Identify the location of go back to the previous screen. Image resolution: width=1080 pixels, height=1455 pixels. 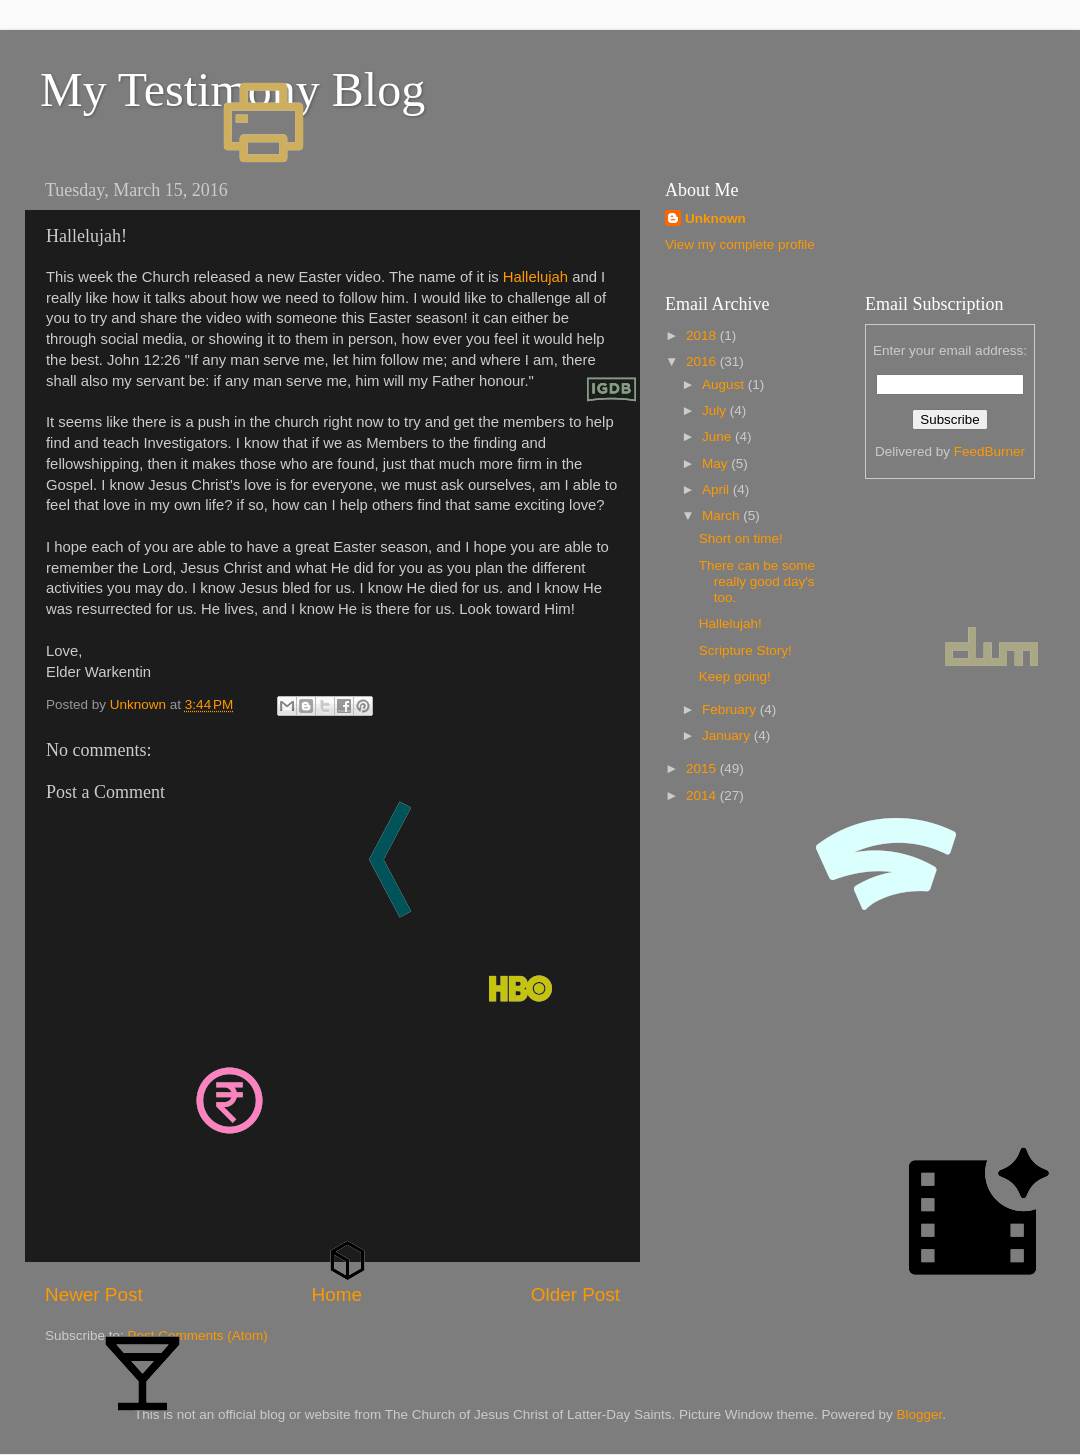
(392, 859).